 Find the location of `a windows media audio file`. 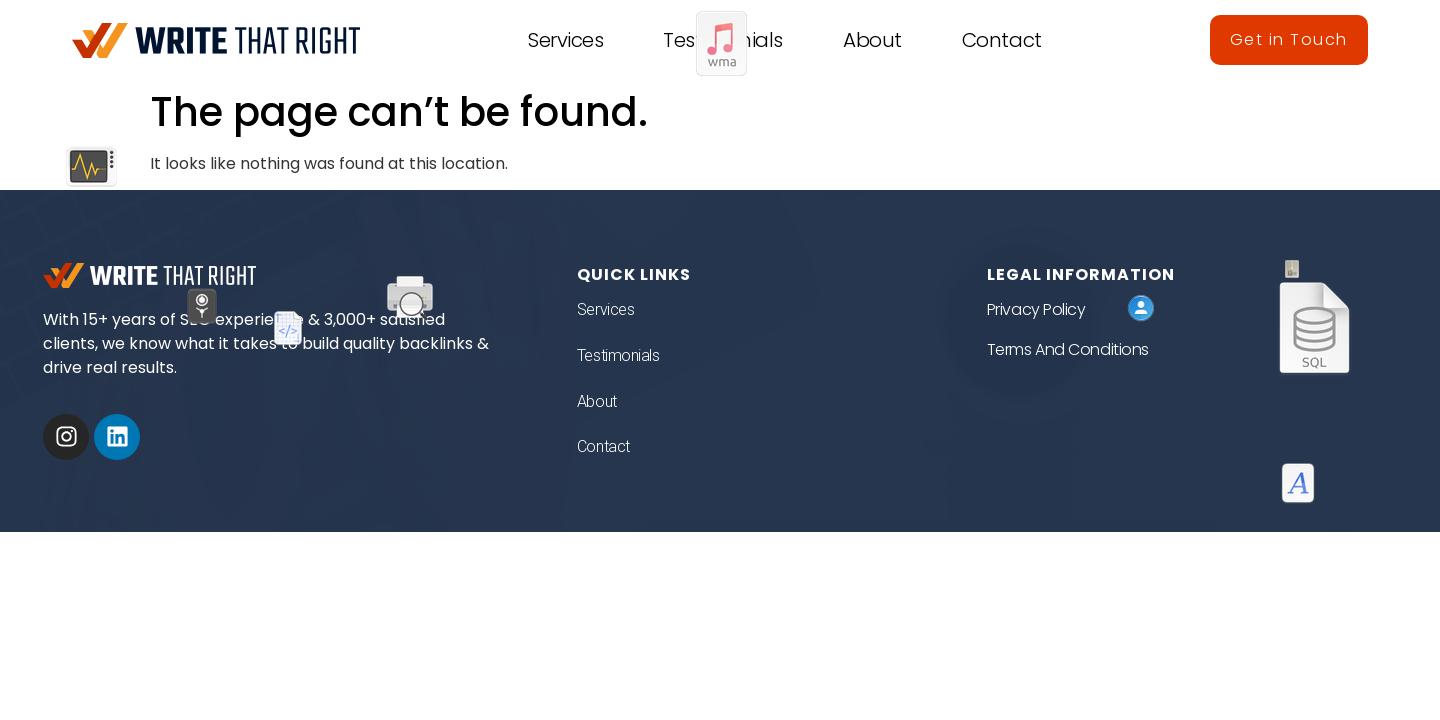

a windows media audio file is located at coordinates (721, 43).